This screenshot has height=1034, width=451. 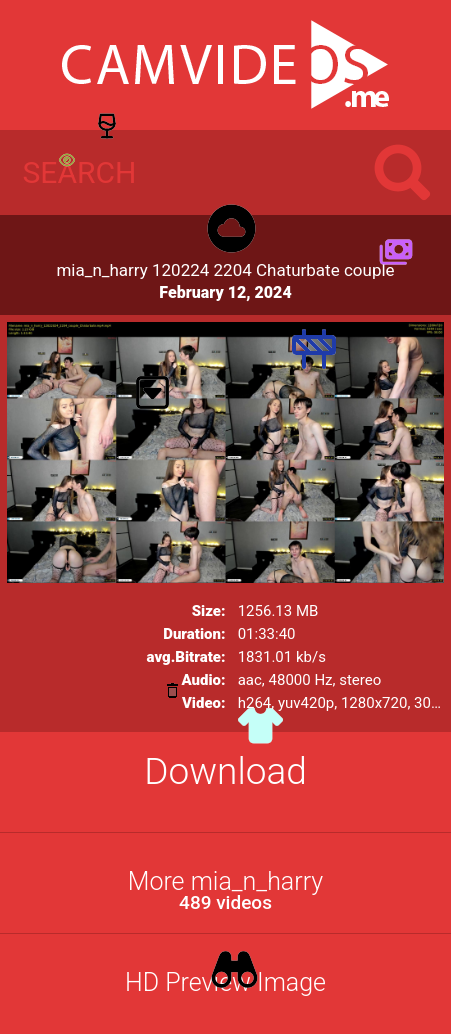 I want to click on delete selected item, so click(x=172, y=690).